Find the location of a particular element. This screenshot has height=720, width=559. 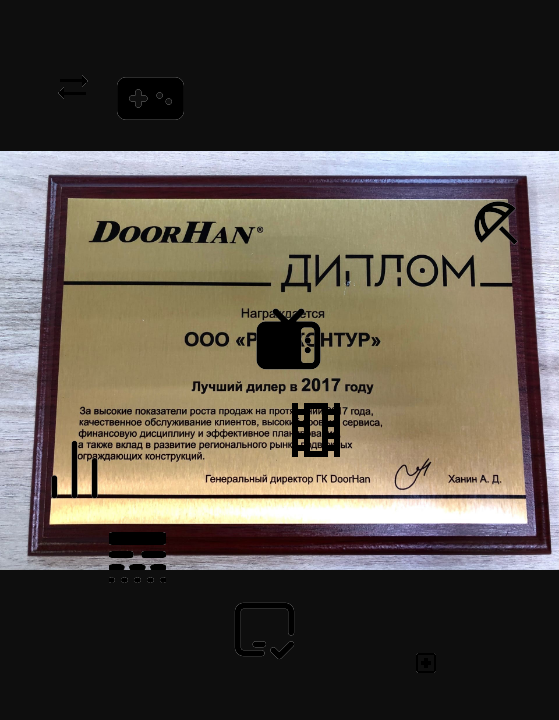

tablet device successfully connected is located at coordinates (264, 629).